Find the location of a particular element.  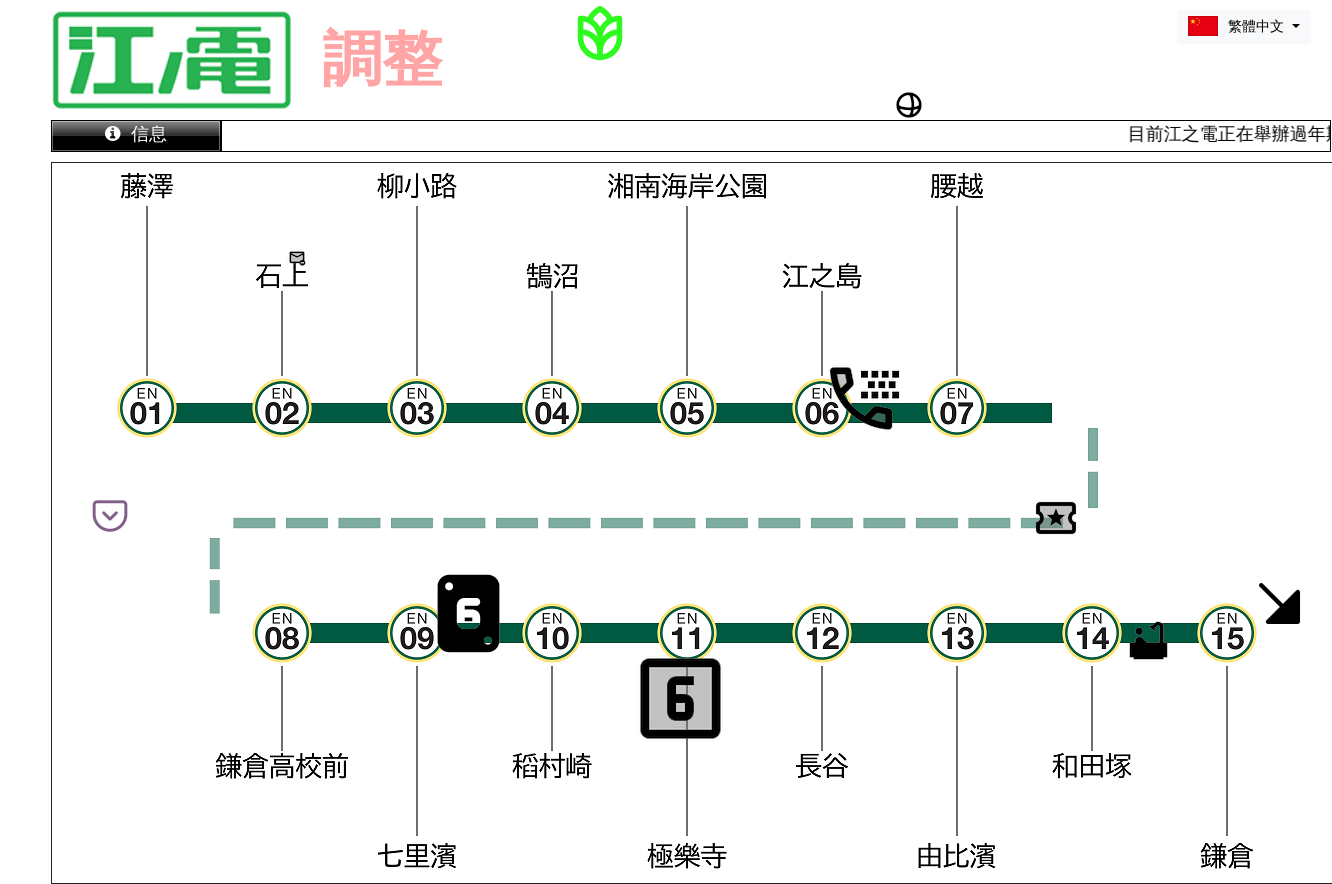

access globe or world view is located at coordinates (909, 105).